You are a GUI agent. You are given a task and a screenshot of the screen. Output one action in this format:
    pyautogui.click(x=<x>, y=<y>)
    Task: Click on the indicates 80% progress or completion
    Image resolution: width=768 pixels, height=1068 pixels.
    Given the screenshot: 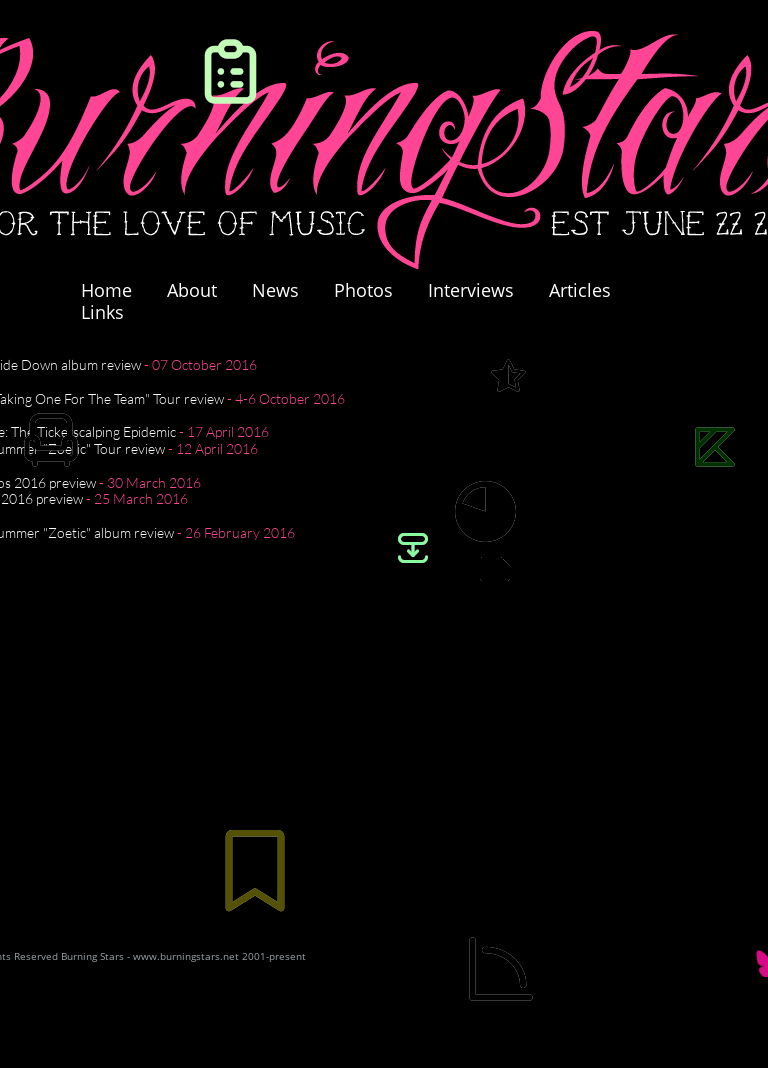 What is the action you would take?
    pyautogui.click(x=485, y=511)
    